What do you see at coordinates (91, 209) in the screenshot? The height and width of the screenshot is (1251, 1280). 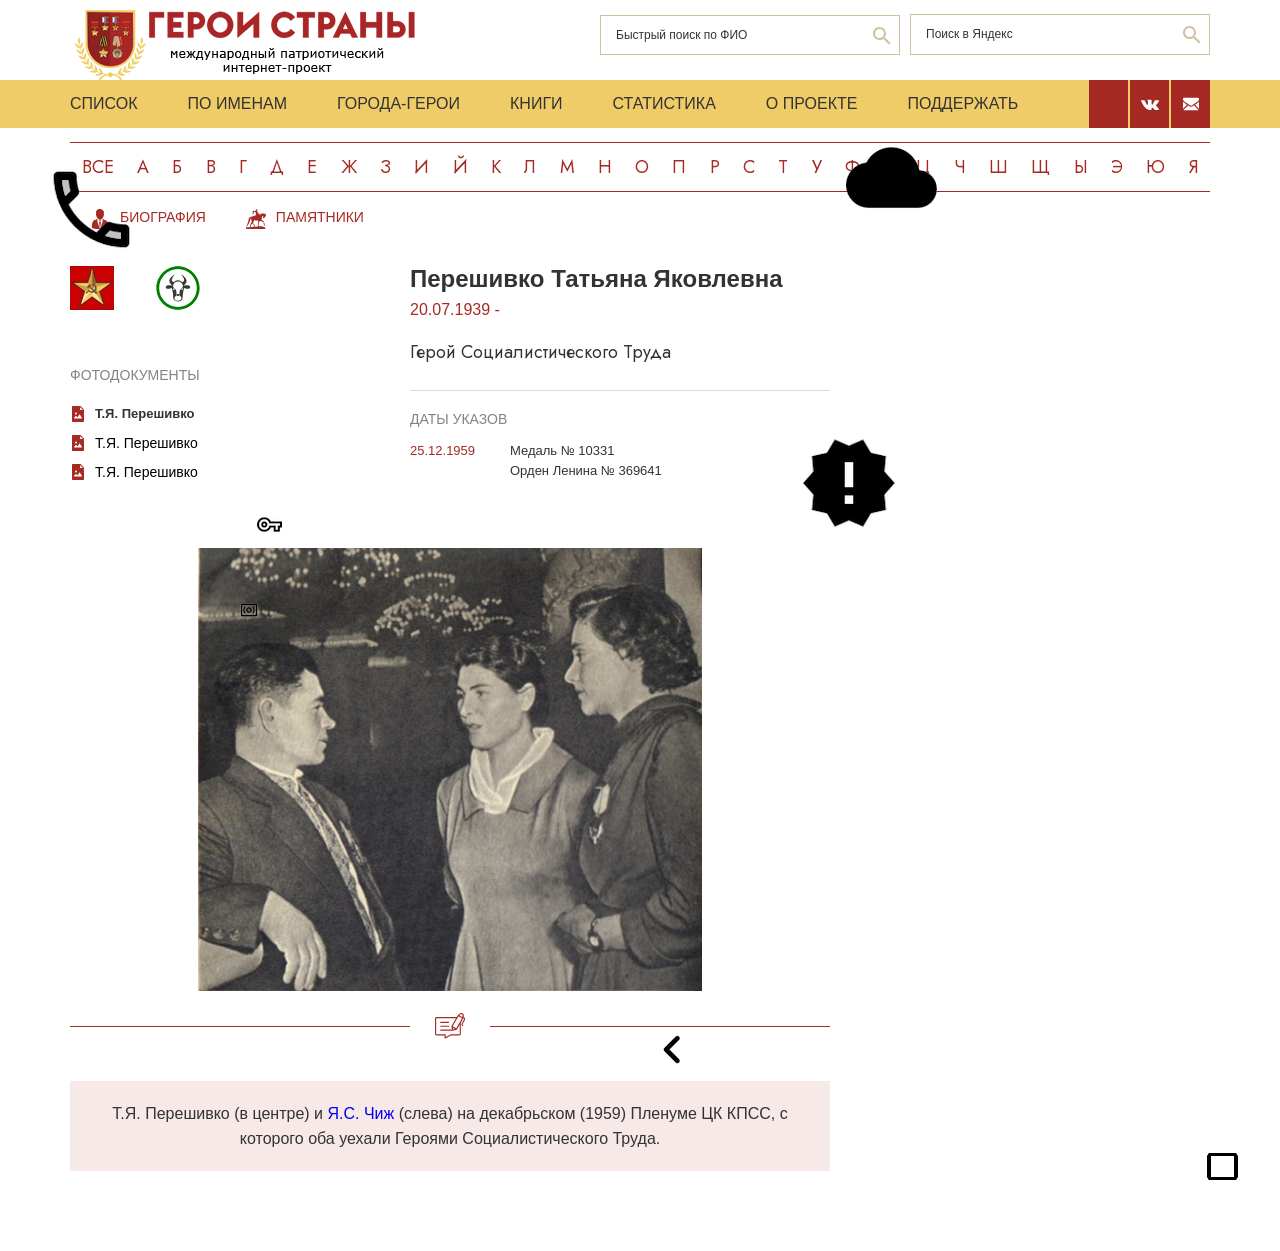 I see `make a phone call` at bounding box center [91, 209].